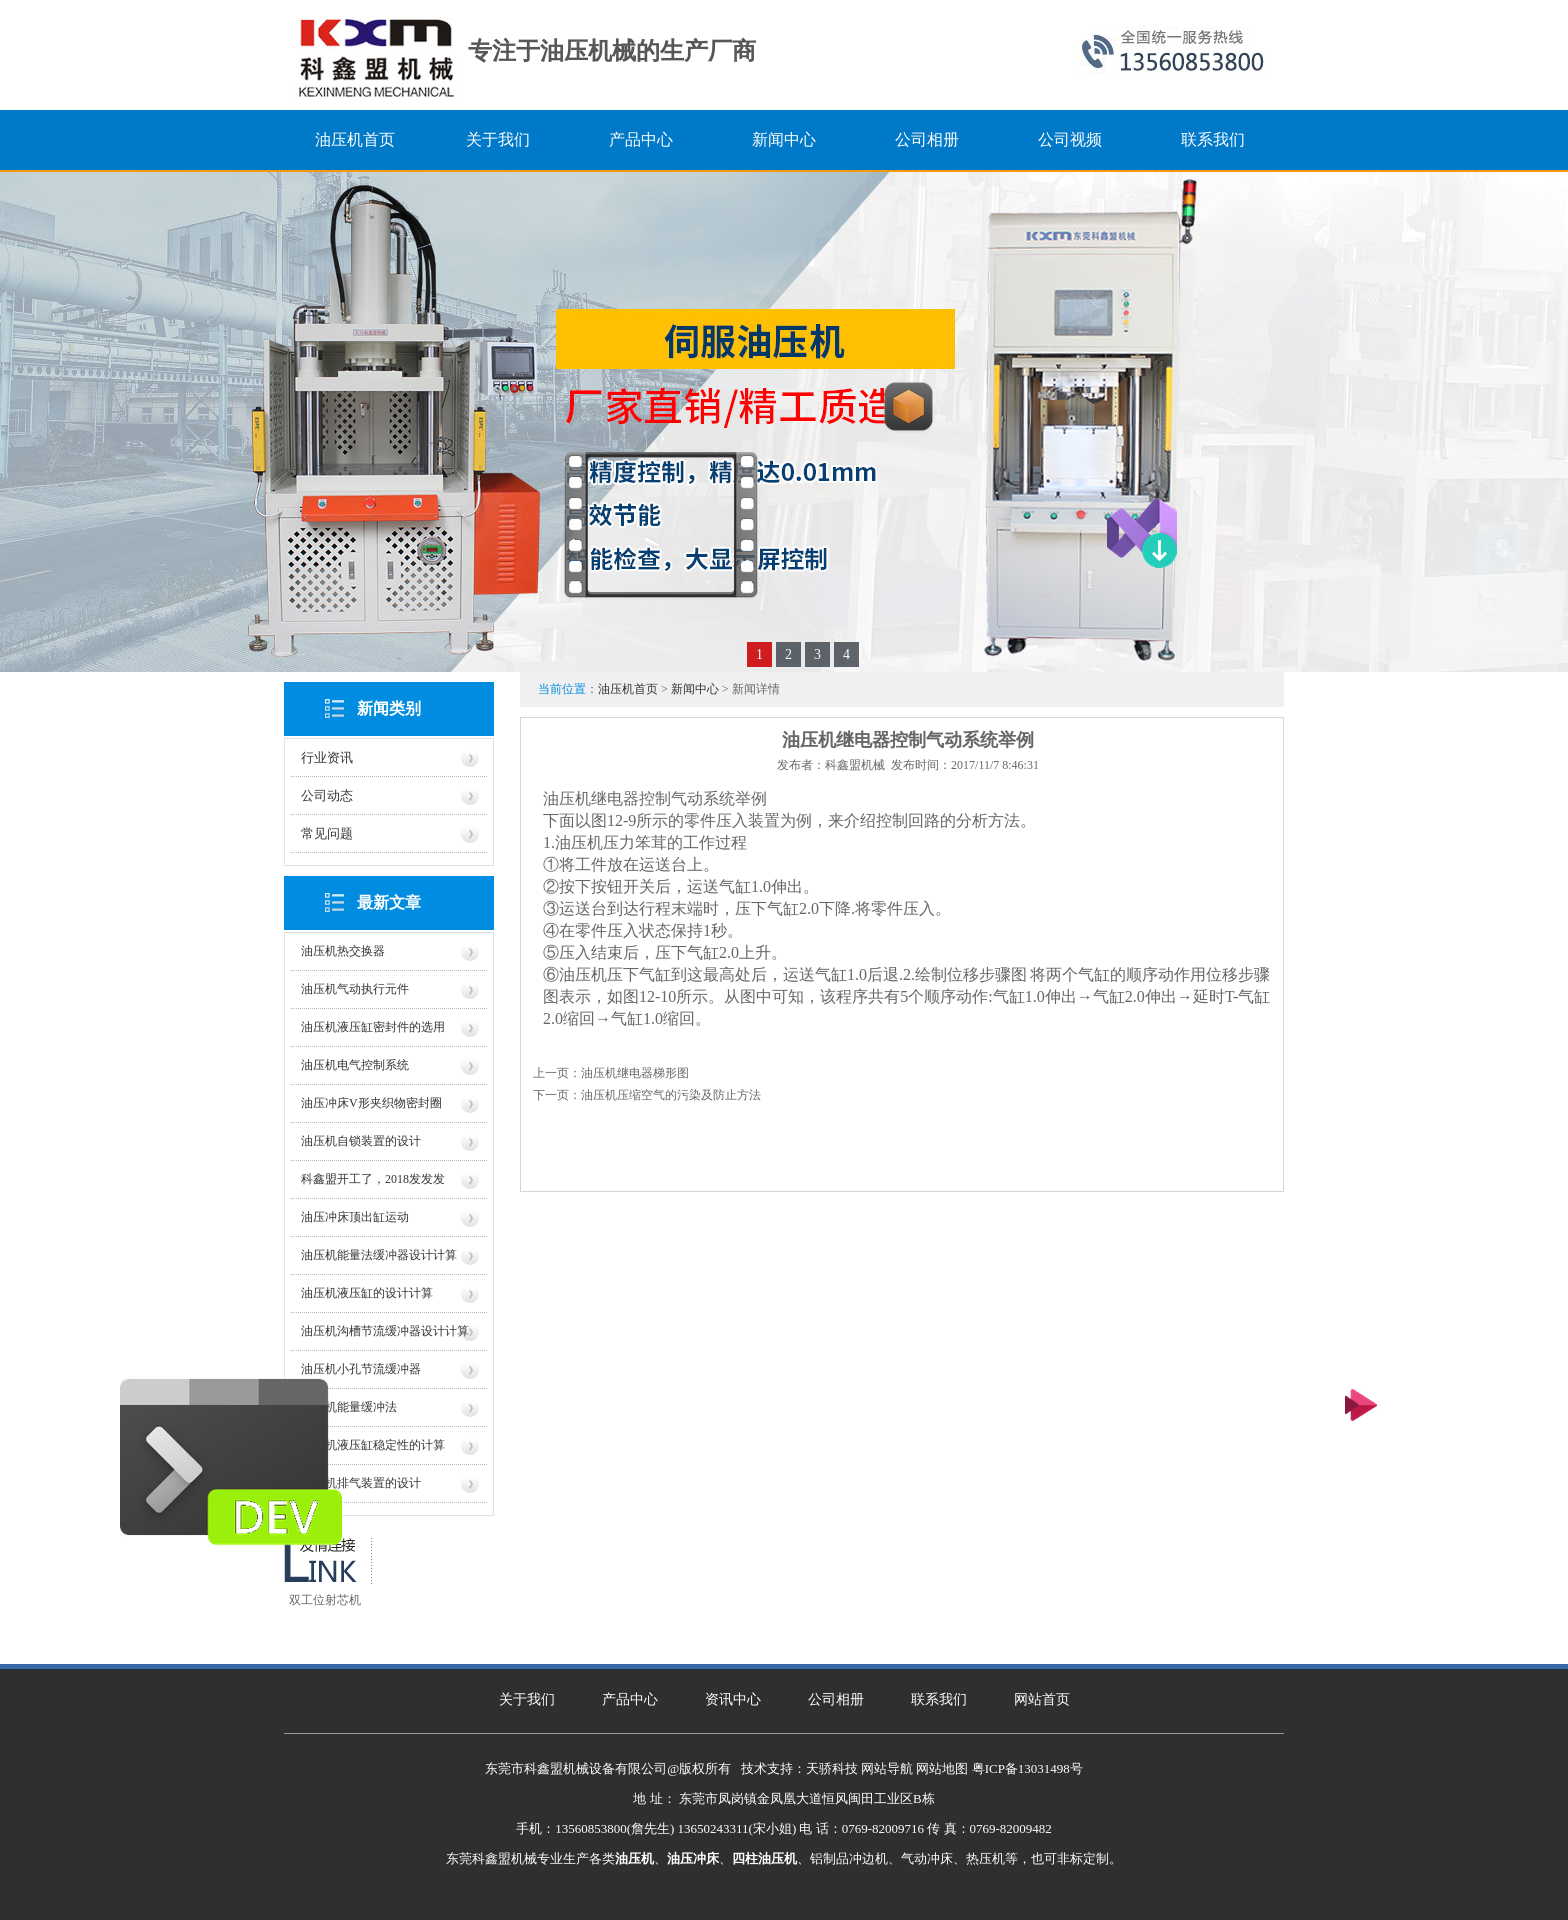 The width and height of the screenshot is (1568, 1920). I want to click on open the developer terminal application, so click(231, 1457).